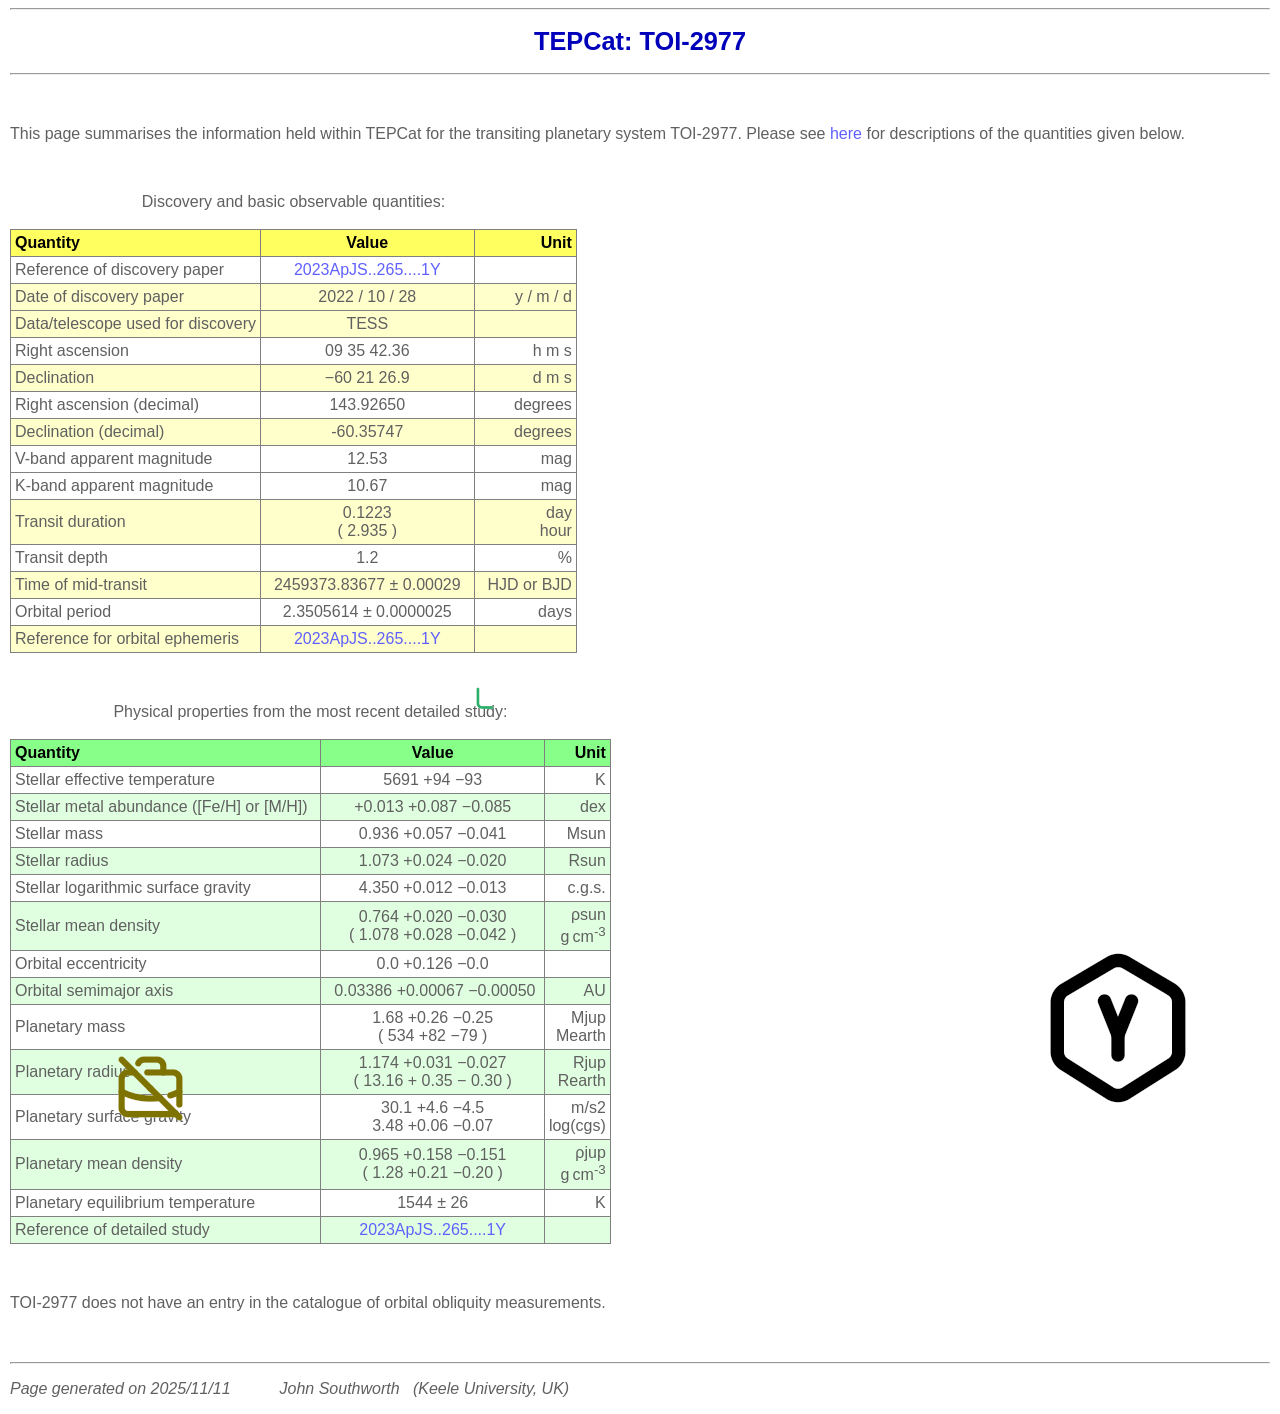 Image resolution: width=1280 pixels, height=1414 pixels. I want to click on romanian leu currency symbol, so click(485, 699).